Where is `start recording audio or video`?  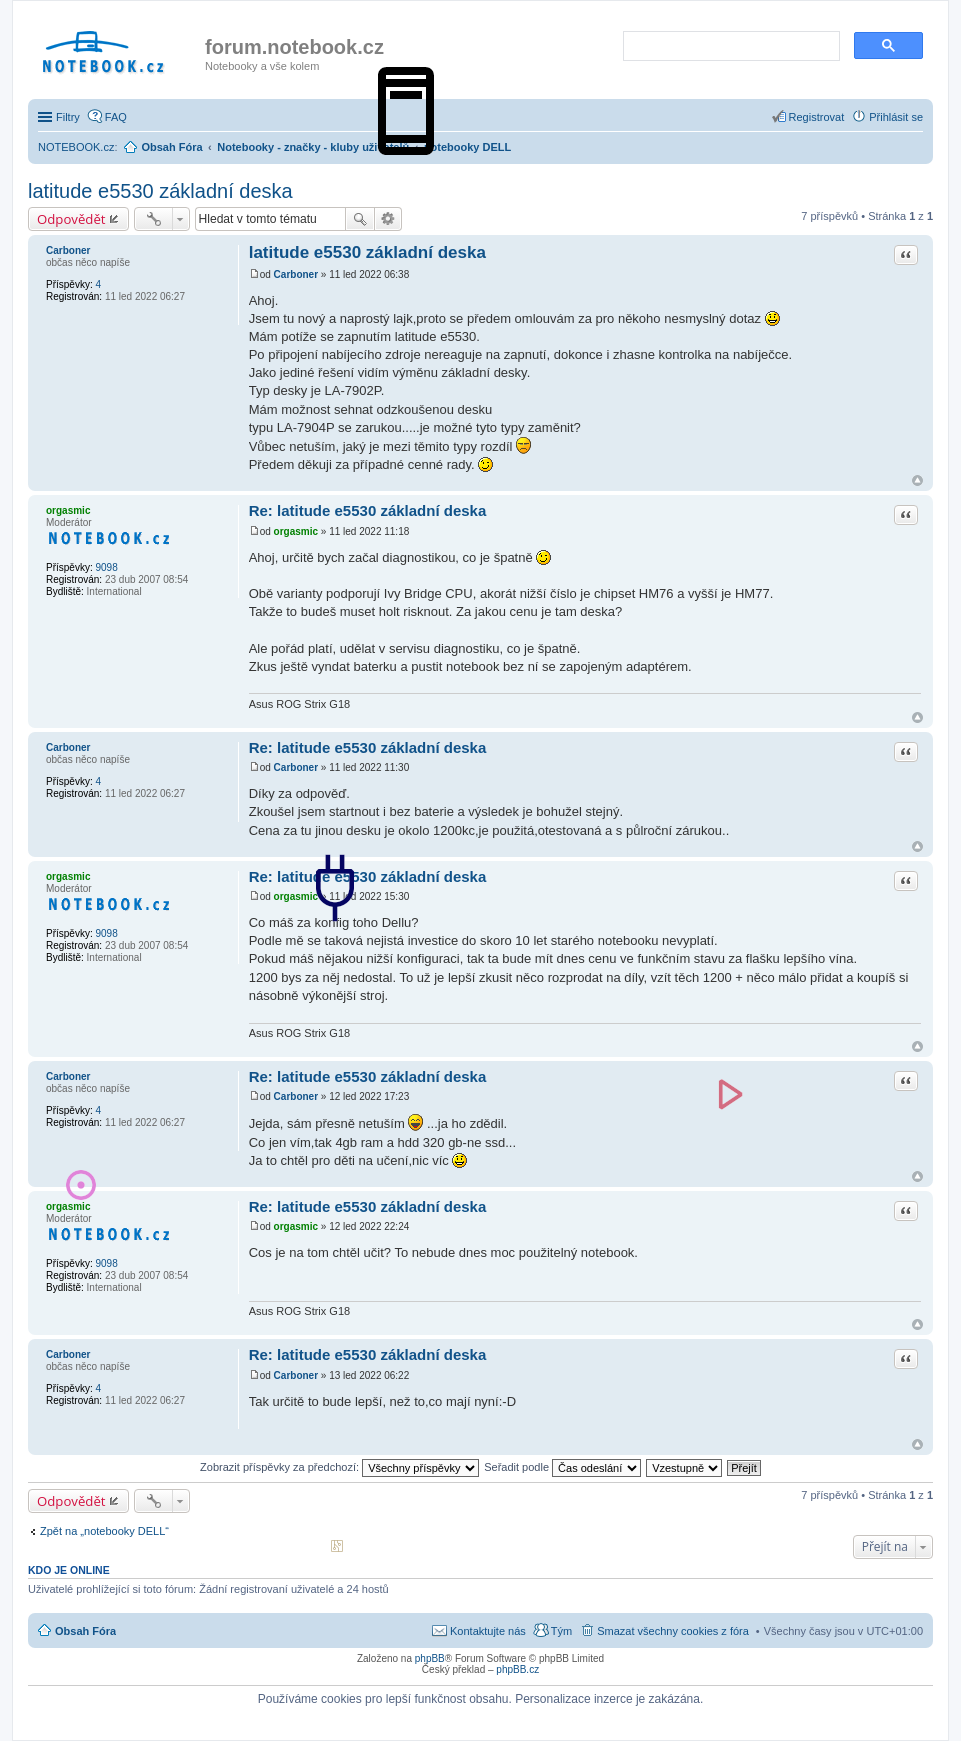
start recording audio or video is located at coordinates (81, 1185).